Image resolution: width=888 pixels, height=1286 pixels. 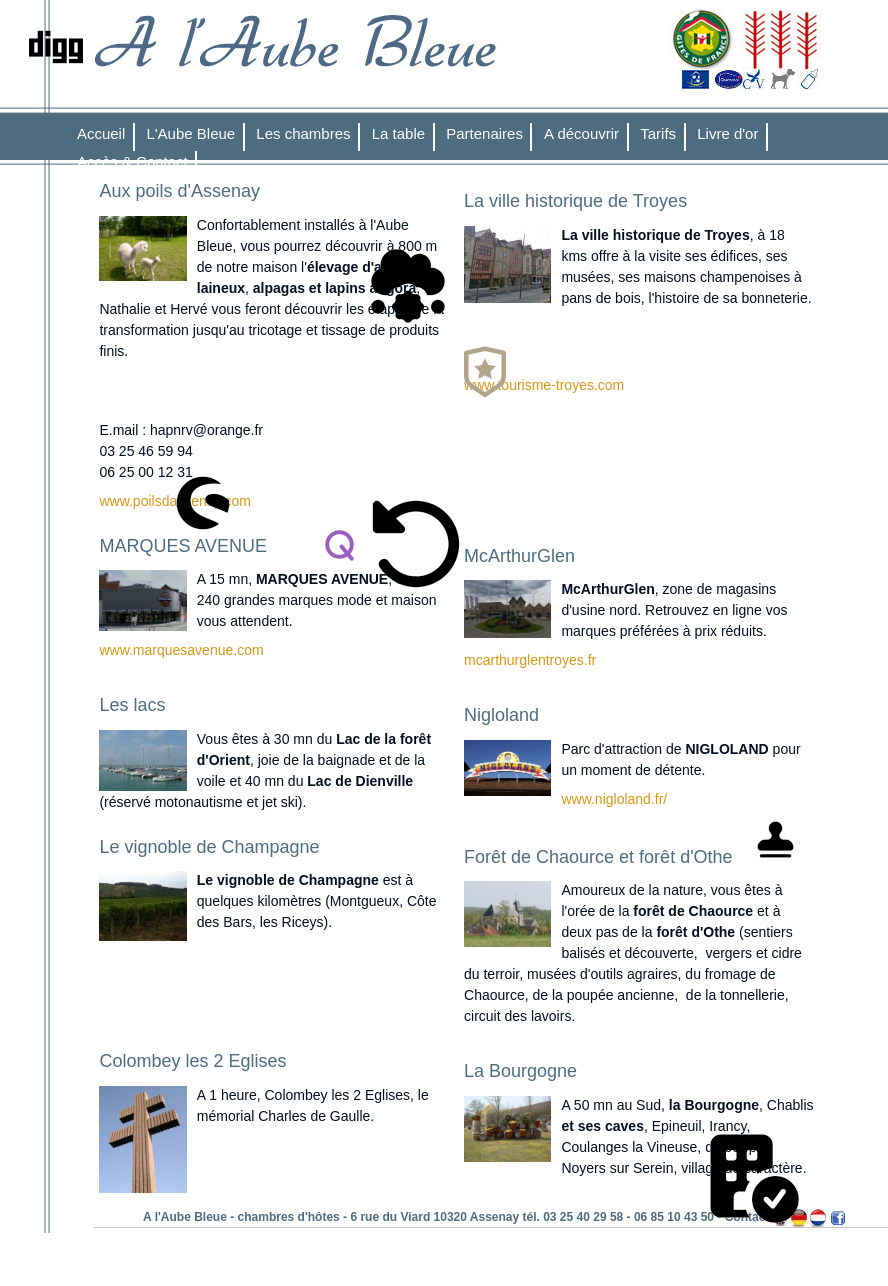 What do you see at coordinates (752, 1176) in the screenshot?
I see `verified business or building location` at bounding box center [752, 1176].